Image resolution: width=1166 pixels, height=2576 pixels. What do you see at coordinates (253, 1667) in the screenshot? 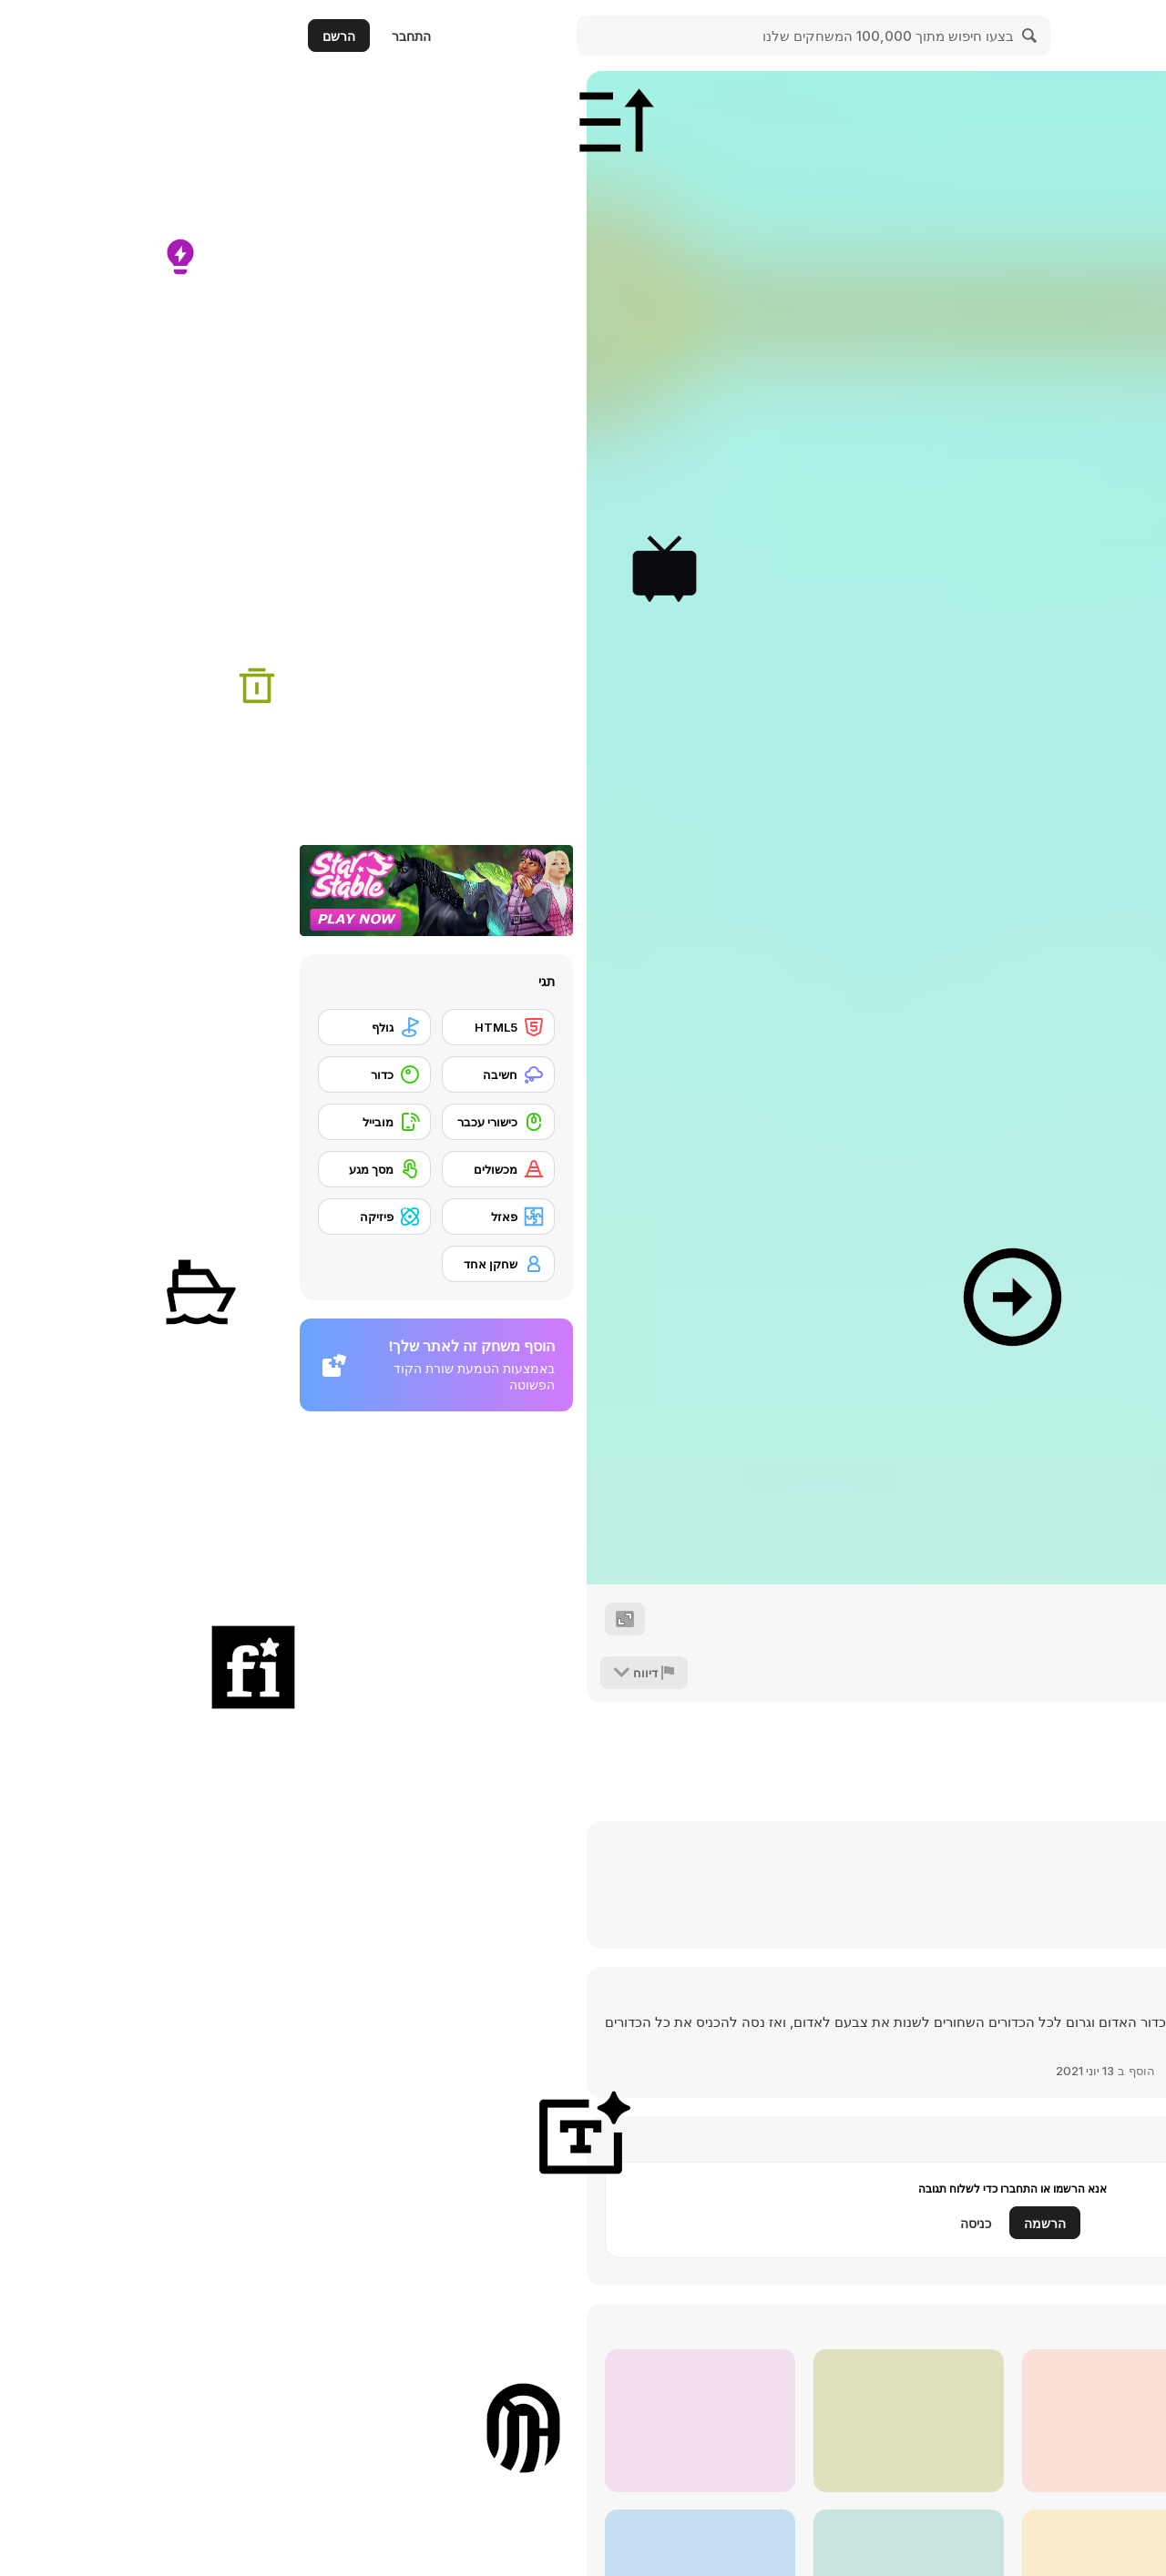
I see `fonticons brand logo` at bounding box center [253, 1667].